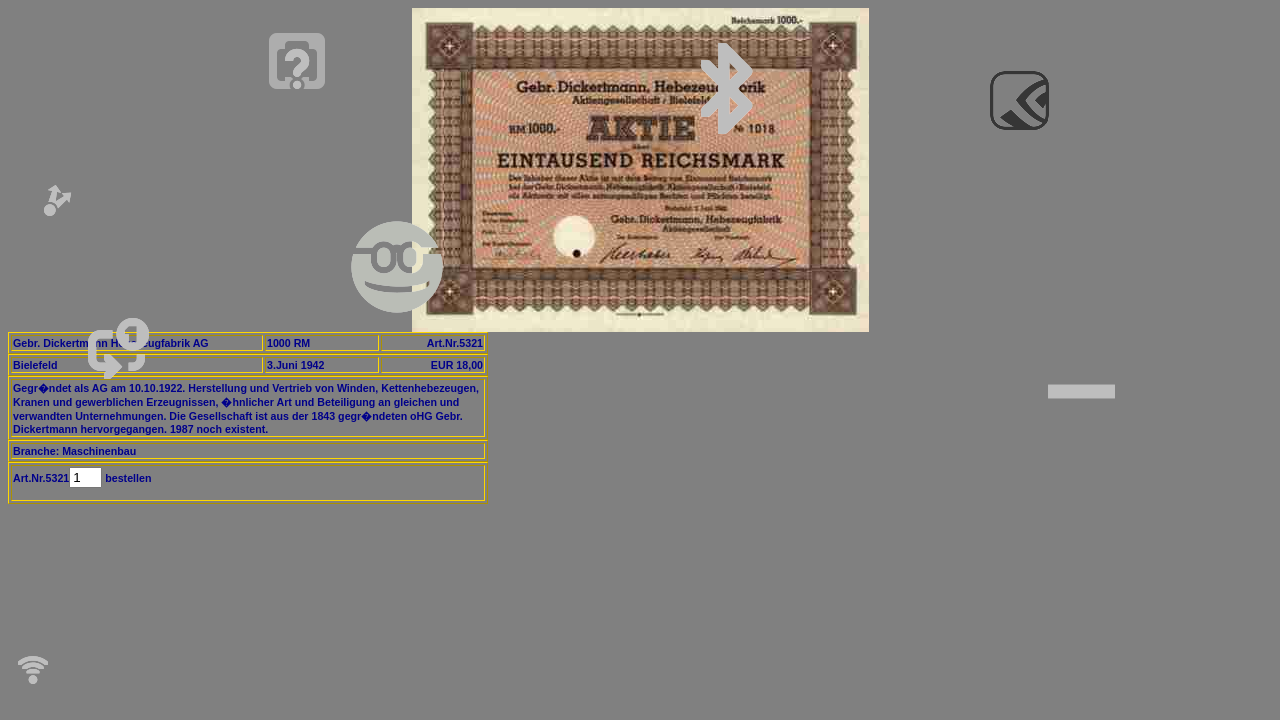 The image size is (1280, 720). What do you see at coordinates (297, 61) in the screenshot?
I see `indicates no network route available for wired connection` at bounding box center [297, 61].